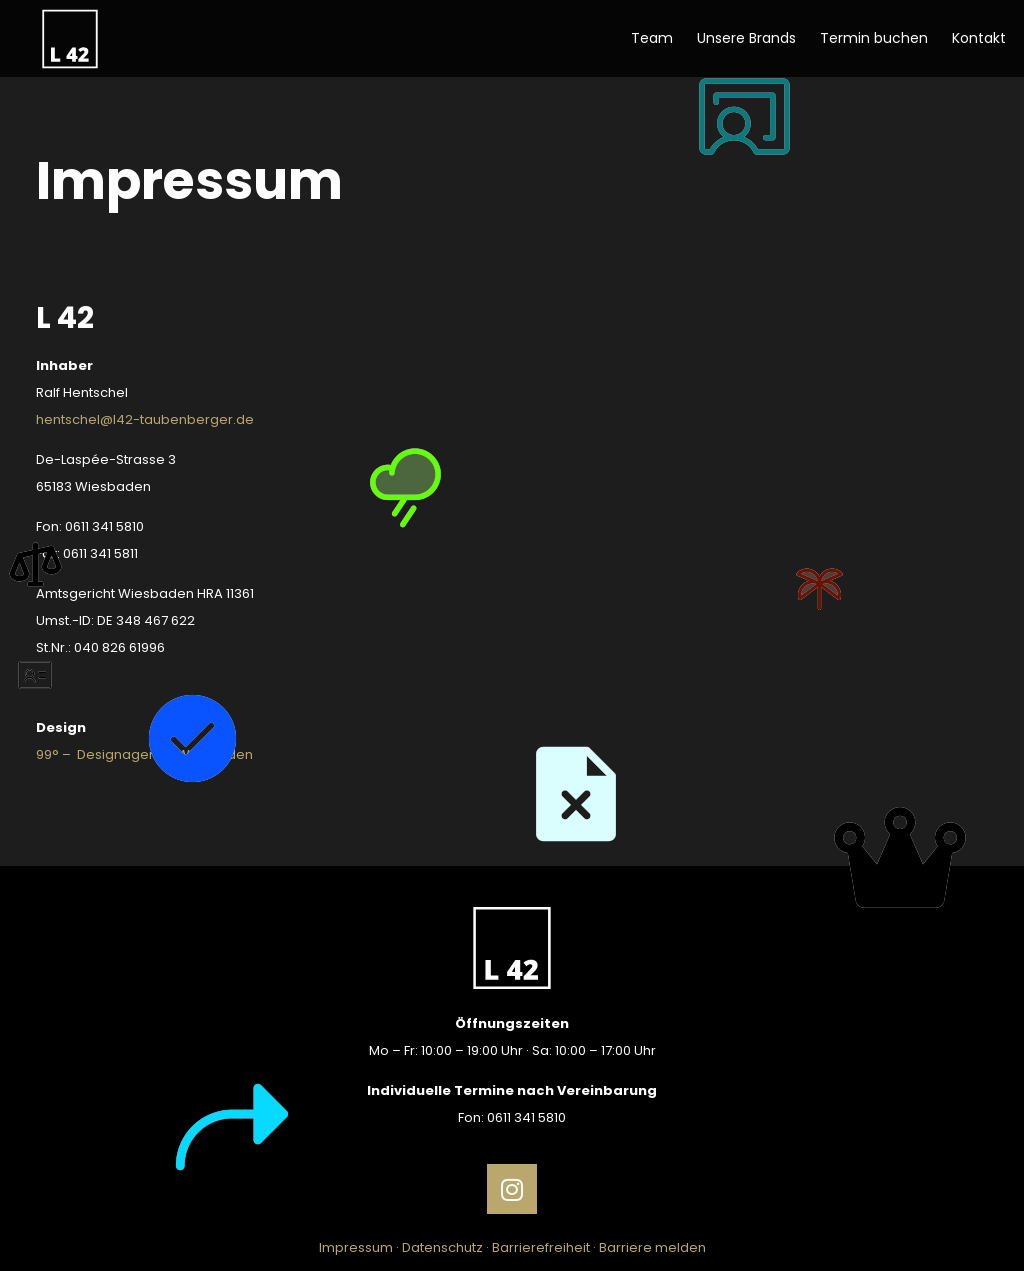 This screenshot has width=1024, height=1271. I want to click on view profile or account information, so click(35, 675).